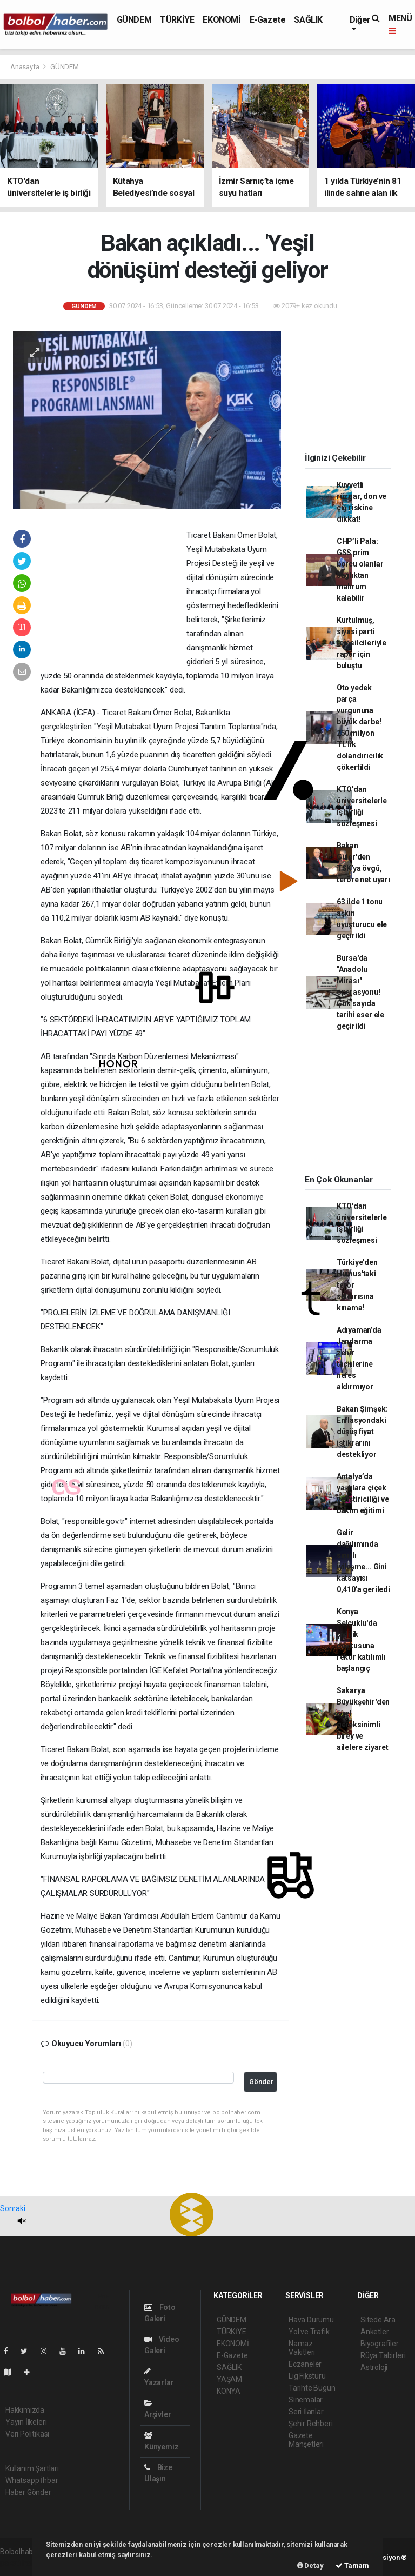 The height and width of the screenshot is (2576, 415). Describe the element at coordinates (290, 1876) in the screenshot. I see `order food delivery` at that location.